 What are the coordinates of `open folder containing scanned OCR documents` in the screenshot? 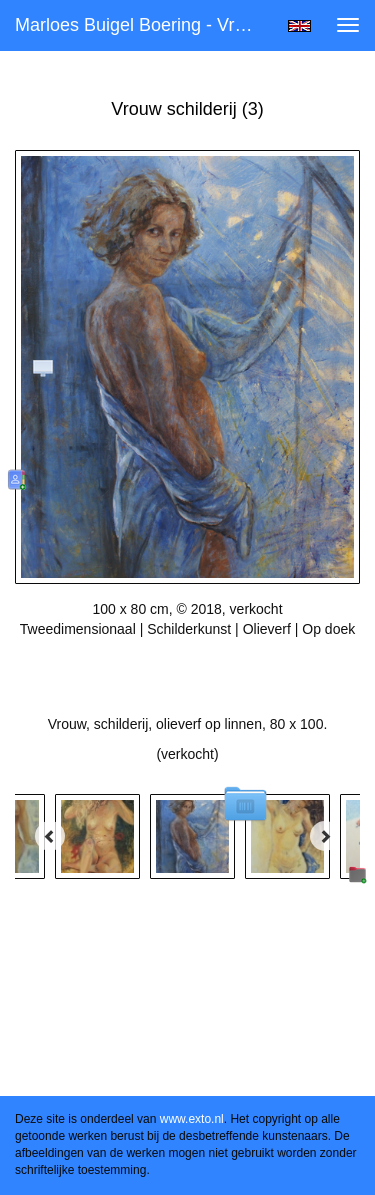 It's located at (245, 803).